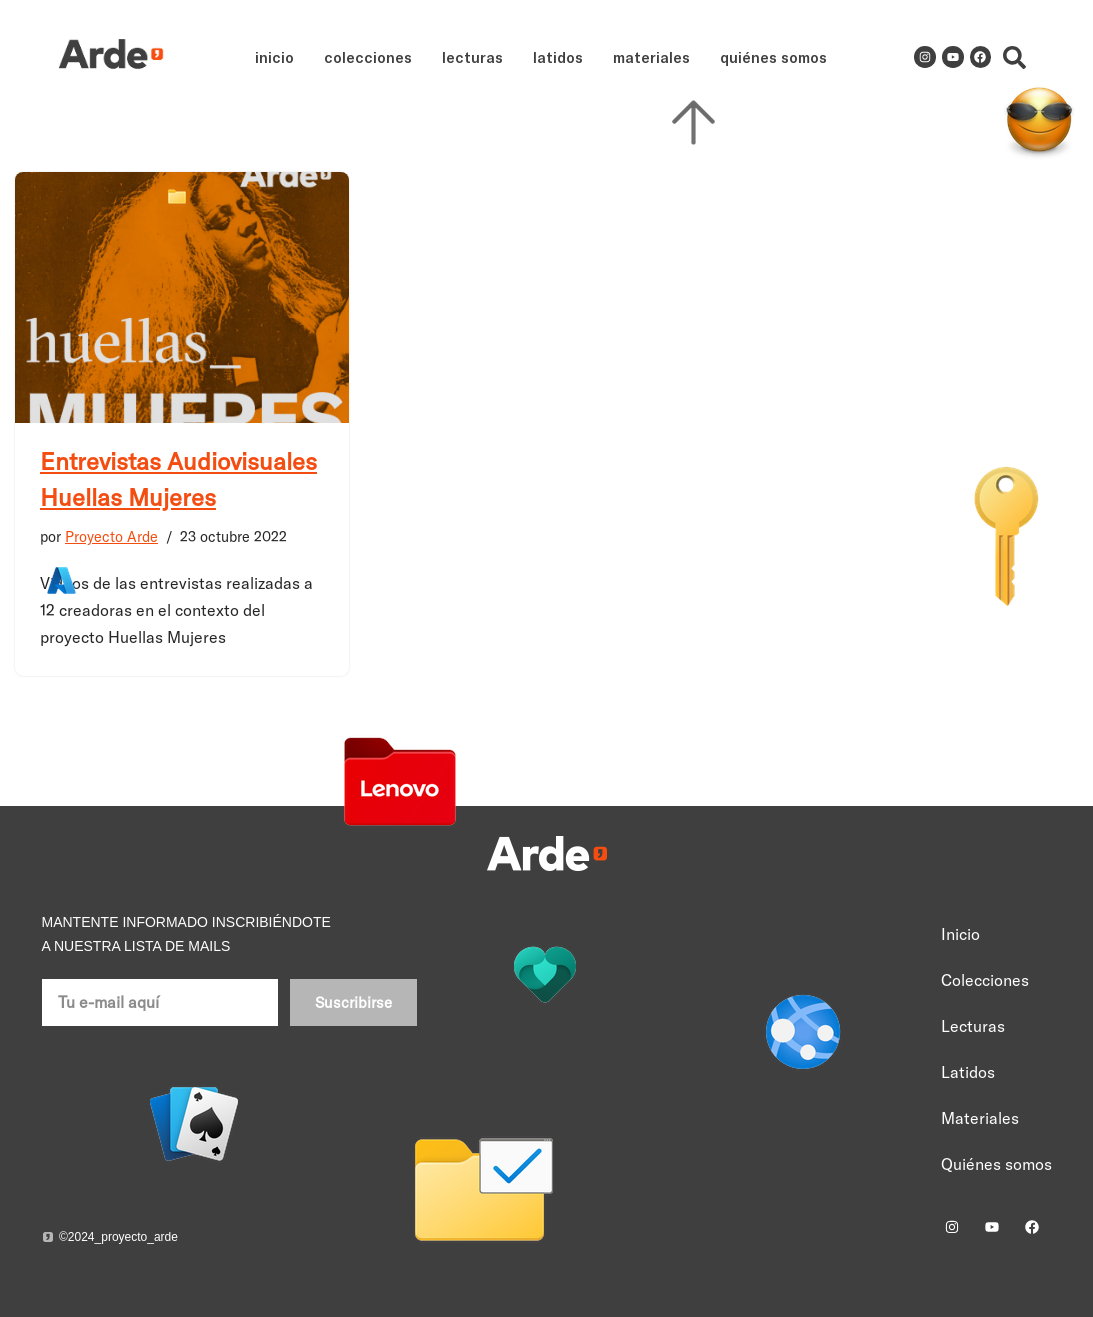  I want to click on open a folder to view its contents, so click(177, 197).